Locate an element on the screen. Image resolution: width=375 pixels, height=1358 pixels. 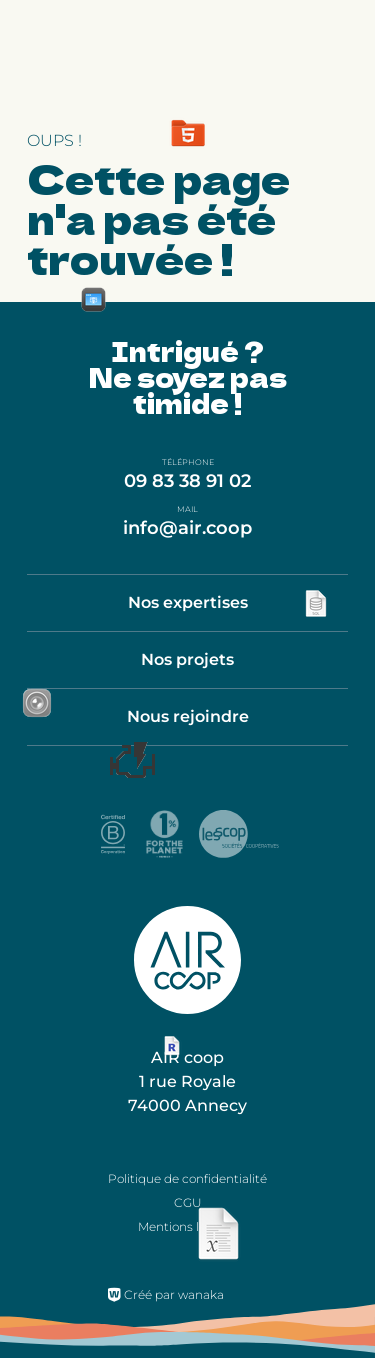
open folder containing HTML files is located at coordinates (188, 134).